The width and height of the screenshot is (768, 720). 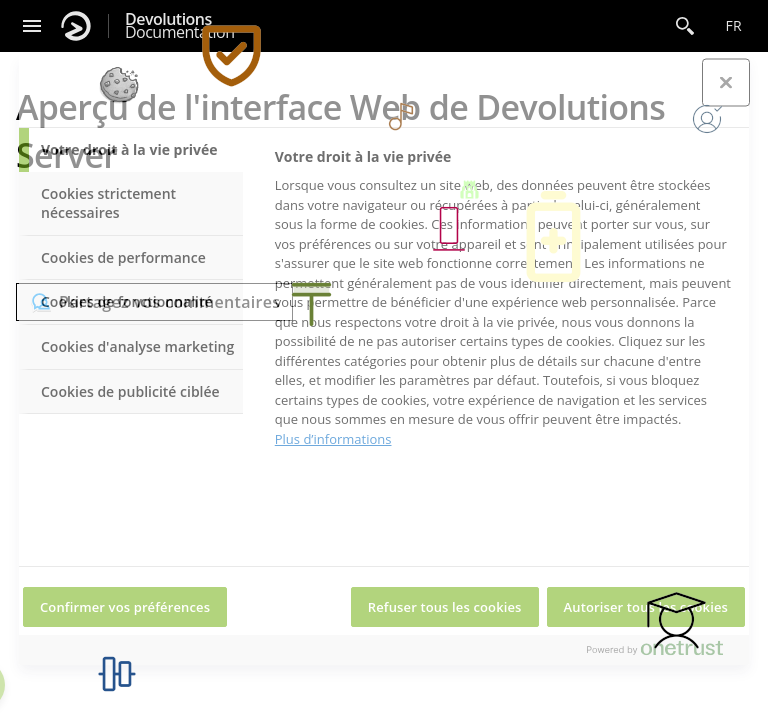 What do you see at coordinates (553, 236) in the screenshot?
I see `add or extend battery life` at bounding box center [553, 236].